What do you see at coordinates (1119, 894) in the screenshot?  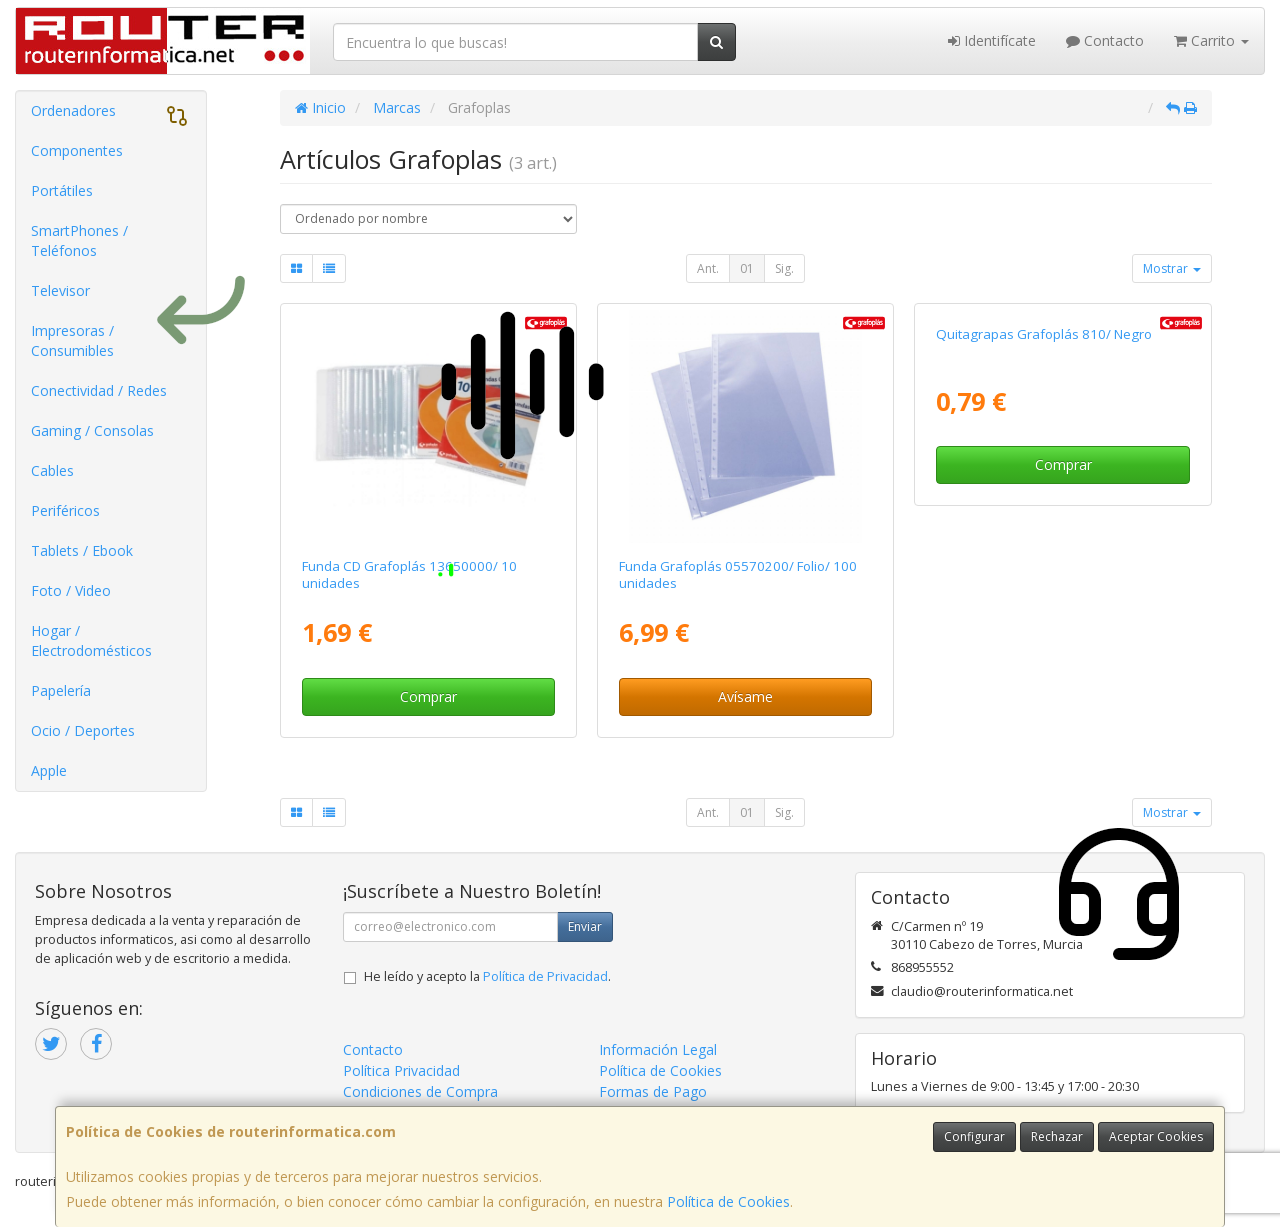 I see `contact customer support` at bounding box center [1119, 894].